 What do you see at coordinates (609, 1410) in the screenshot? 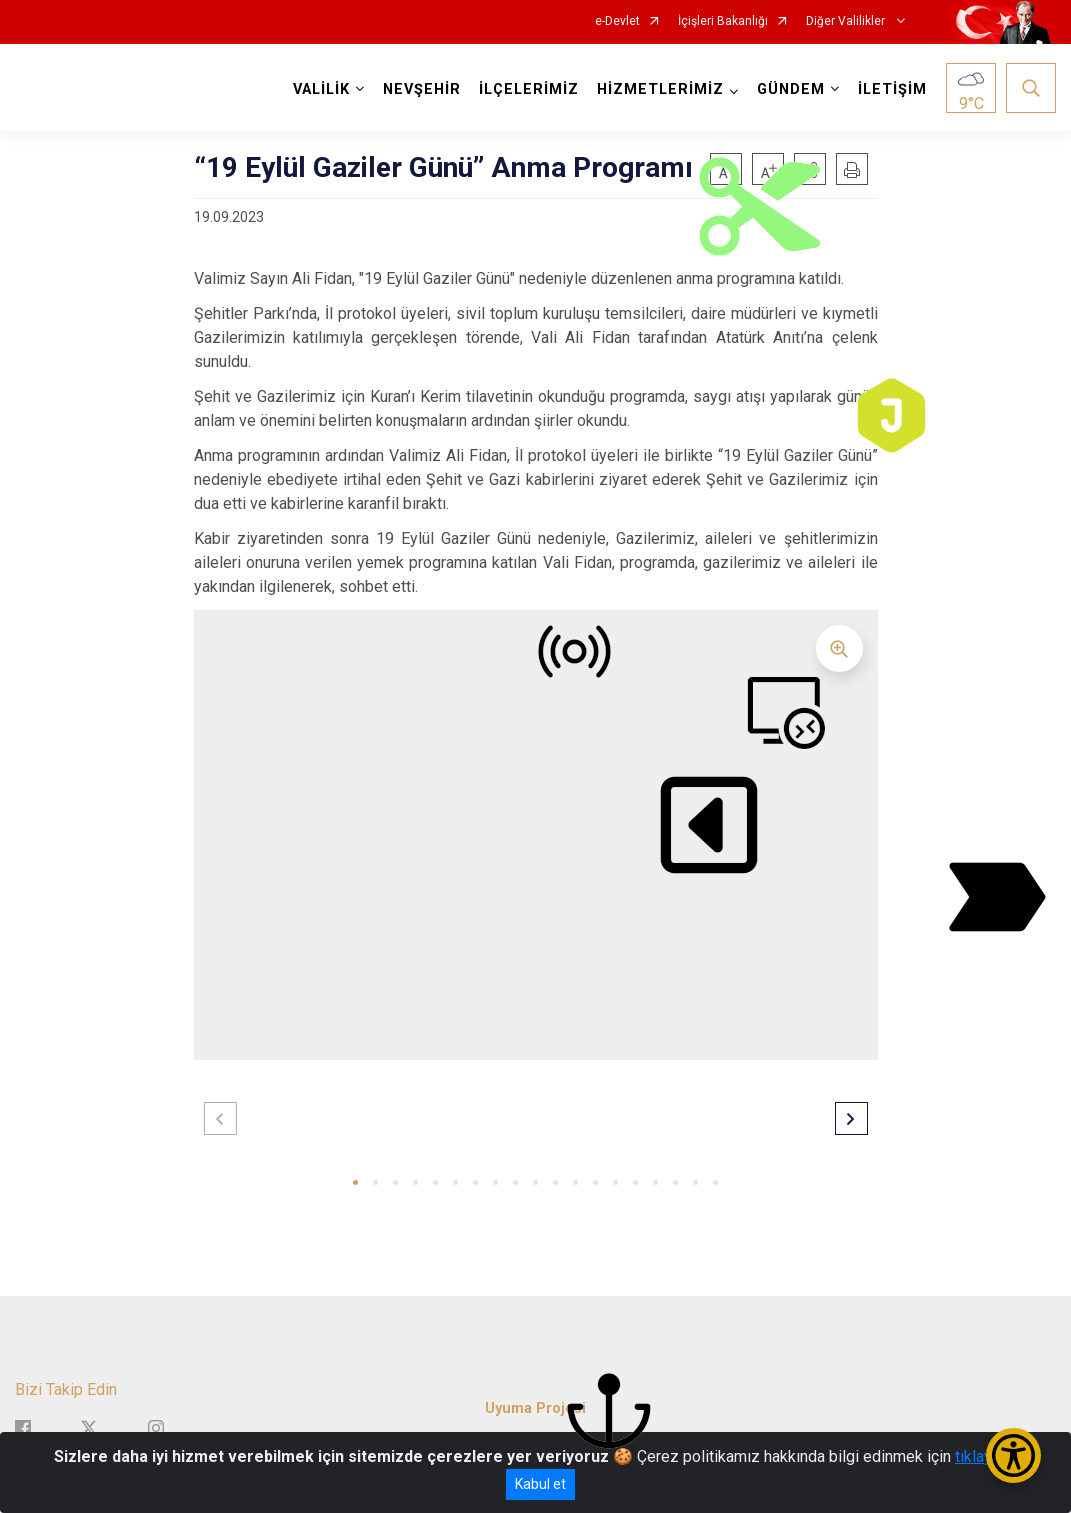
I see `anchor link or reference point in a document` at bounding box center [609, 1410].